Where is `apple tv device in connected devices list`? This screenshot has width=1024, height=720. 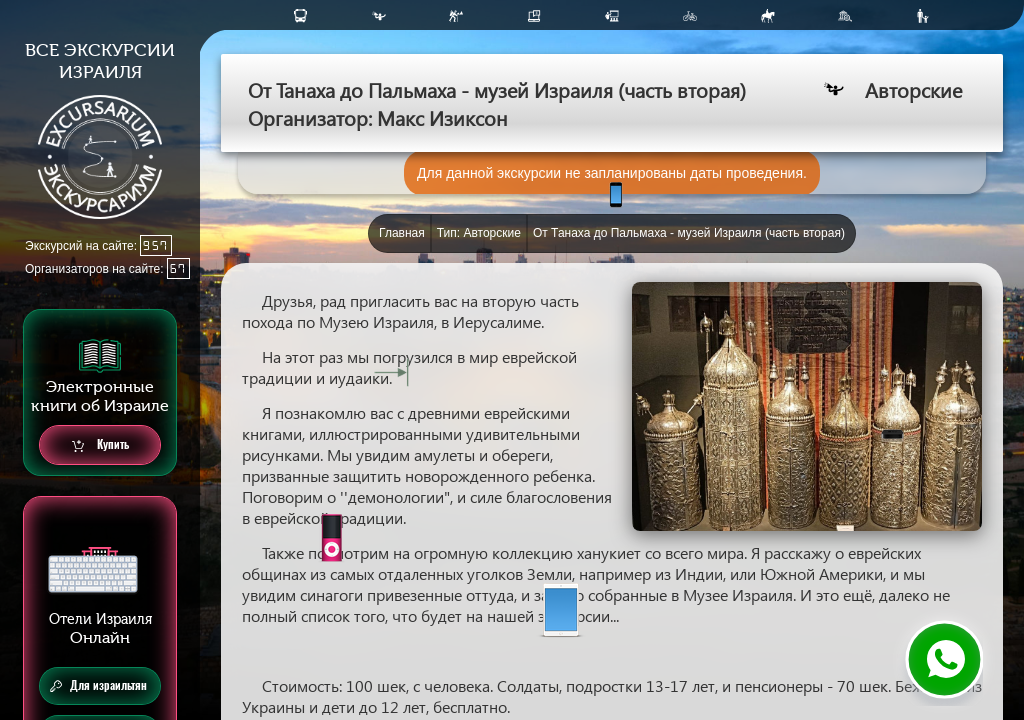
apple tv device in connected devices list is located at coordinates (892, 436).